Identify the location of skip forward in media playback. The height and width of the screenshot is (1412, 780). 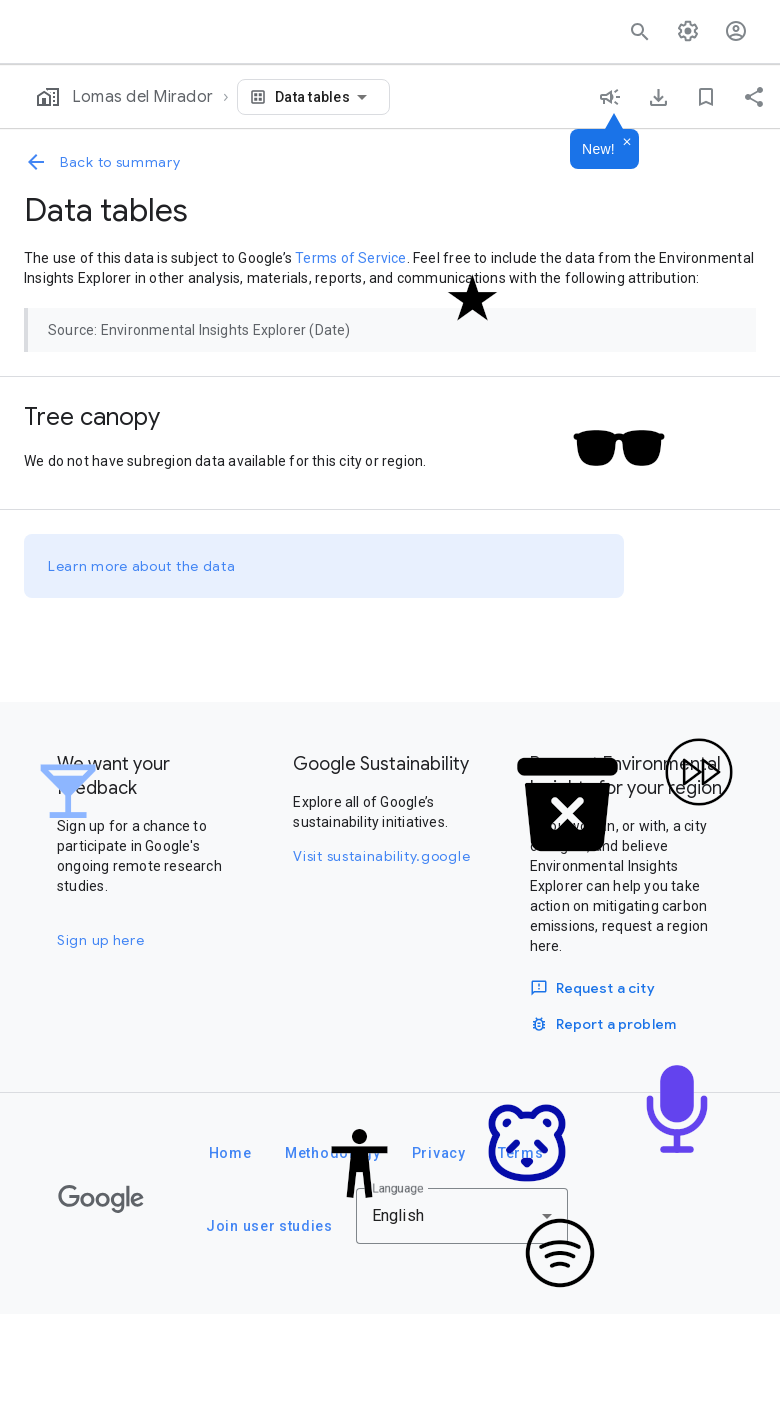
(699, 772).